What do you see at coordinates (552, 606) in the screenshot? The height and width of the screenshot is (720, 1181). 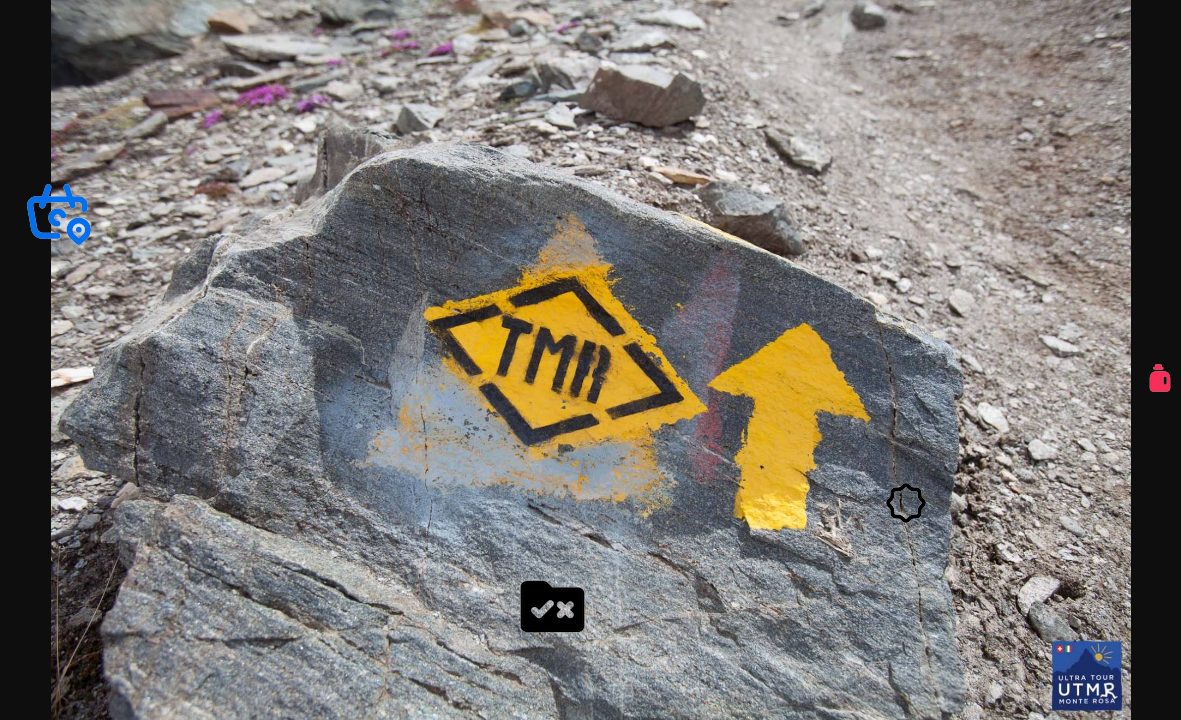 I see `folder containing validated and rejected items` at bounding box center [552, 606].